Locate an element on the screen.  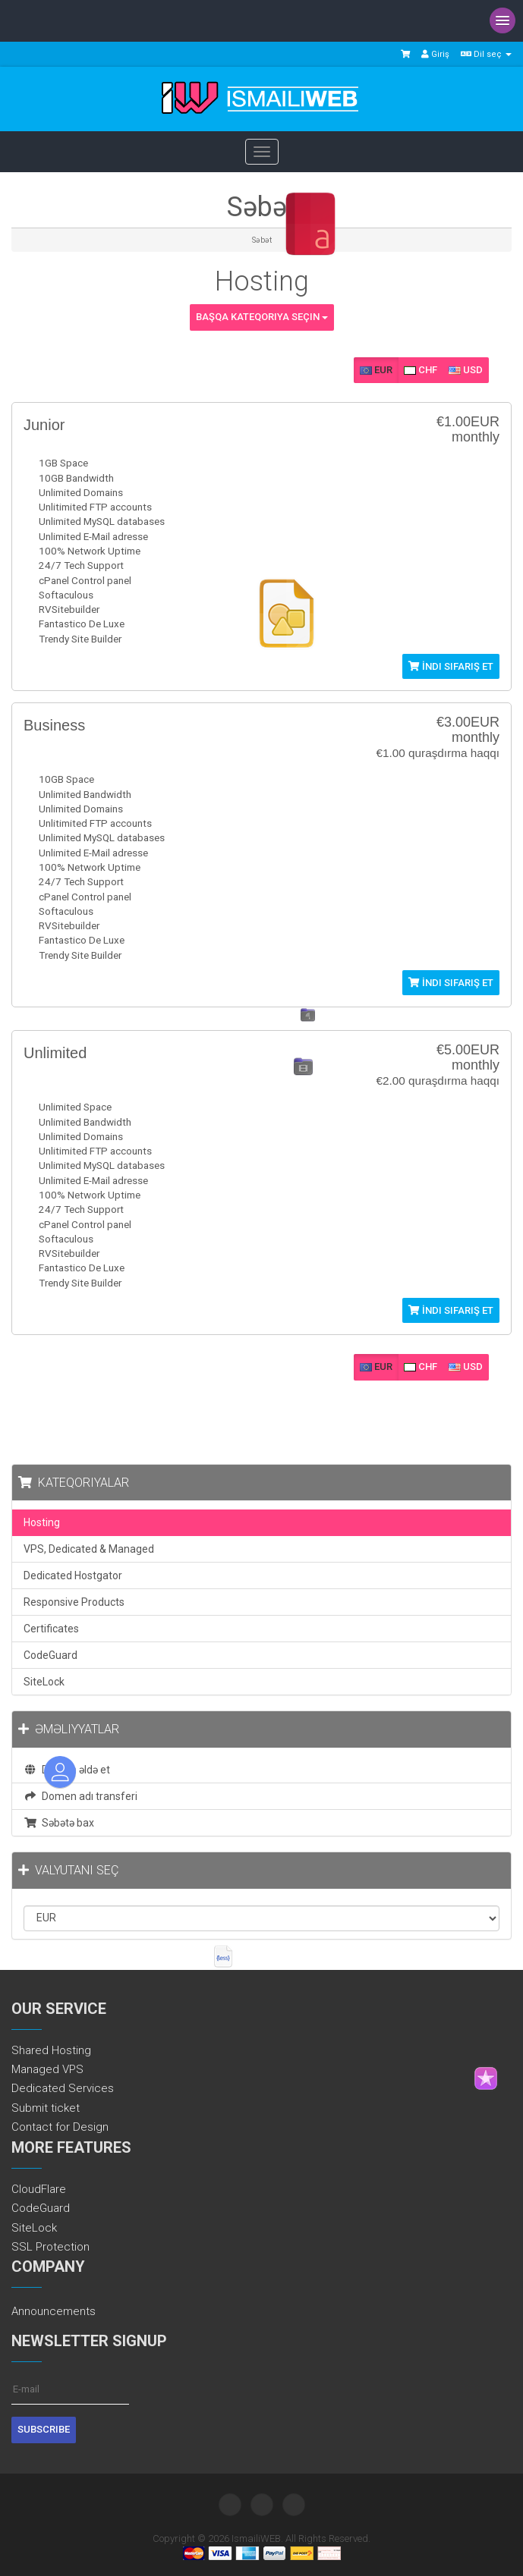
open insync cloud sync folder is located at coordinates (307, 1014).